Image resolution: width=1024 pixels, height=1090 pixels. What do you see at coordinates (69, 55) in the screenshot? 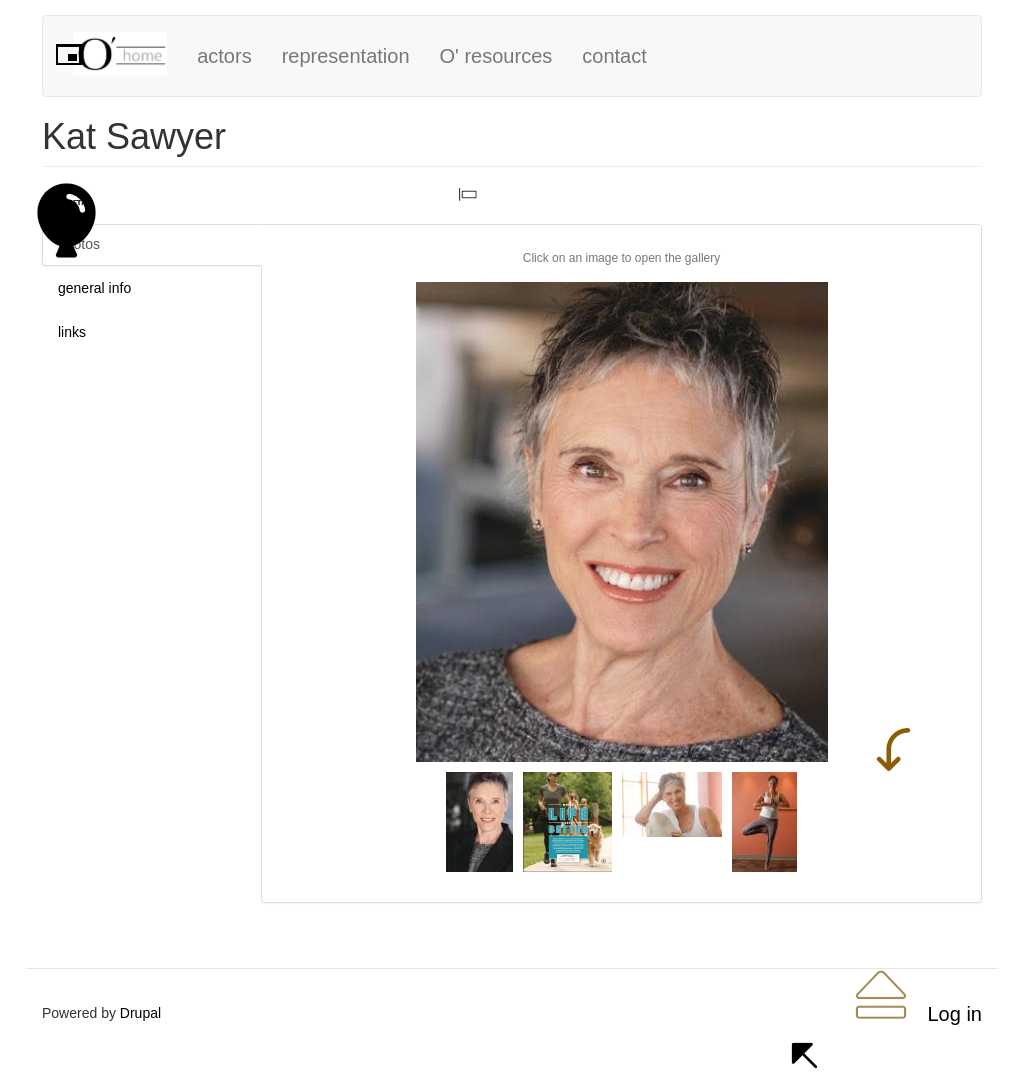
I see `enable picture-in-picture mode` at bounding box center [69, 55].